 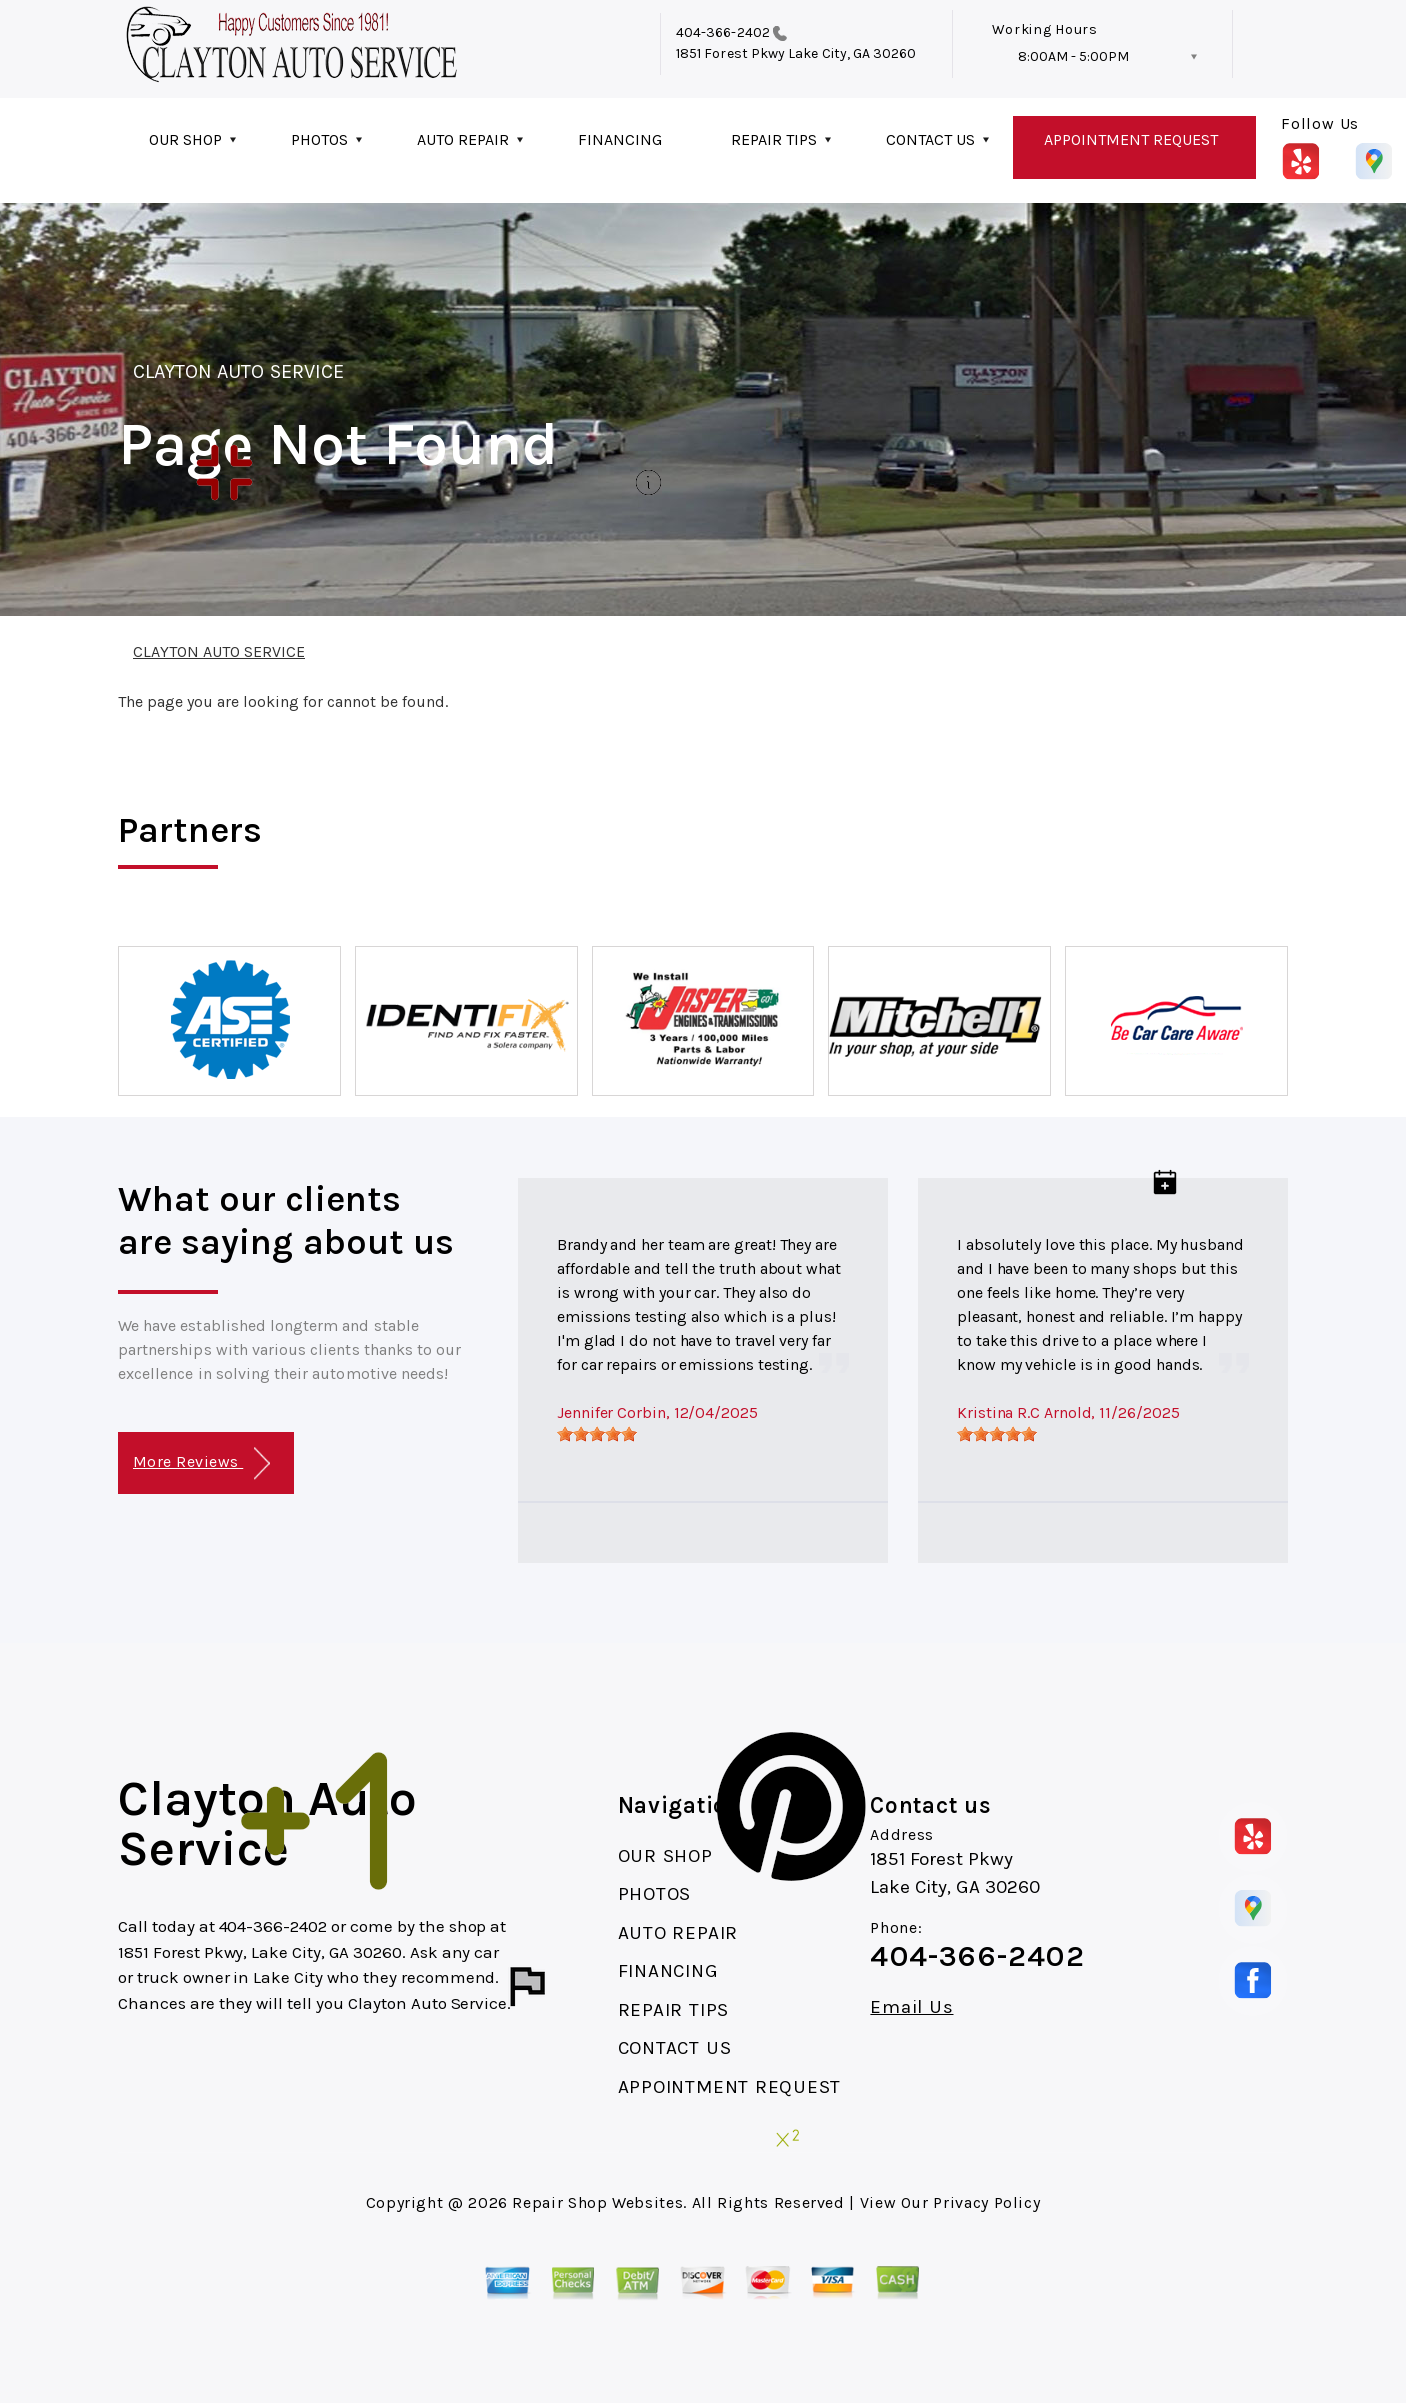 I want to click on flag or mark an item for follow-up, so click(x=526, y=1985).